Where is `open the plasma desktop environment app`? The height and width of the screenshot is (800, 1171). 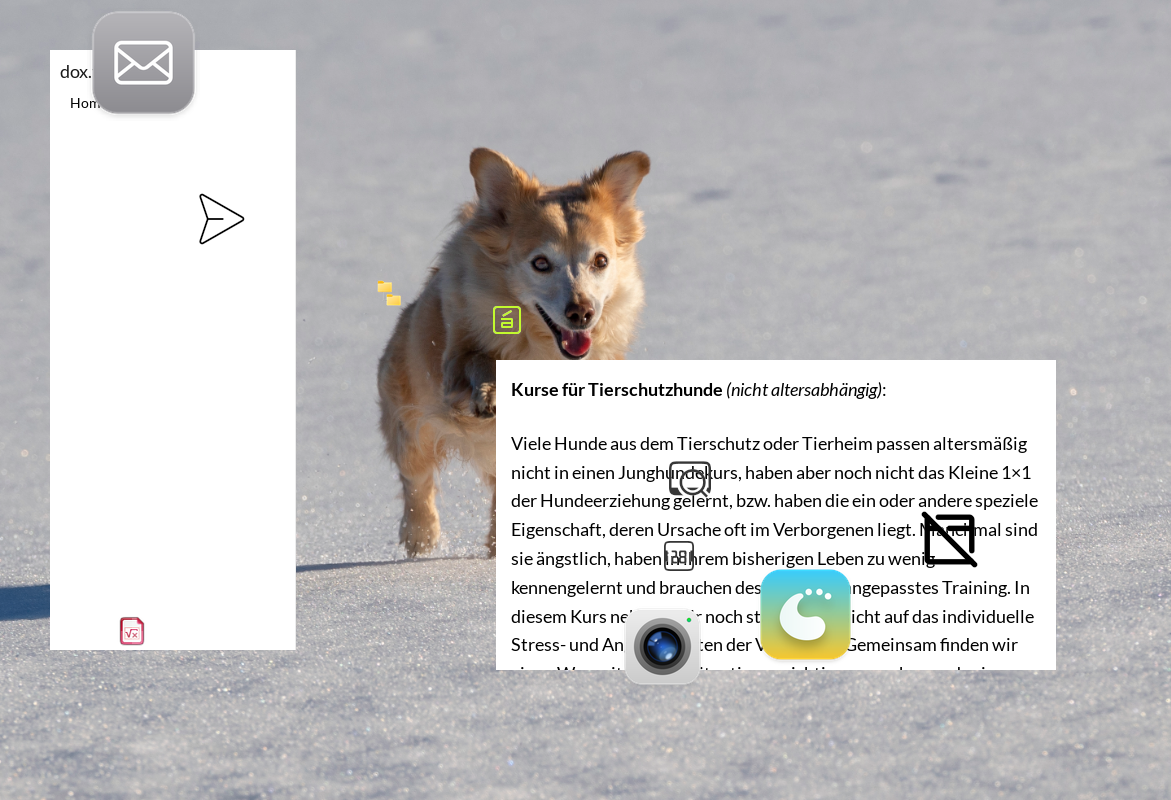 open the plasma desktop environment app is located at coordinates (805, 614).